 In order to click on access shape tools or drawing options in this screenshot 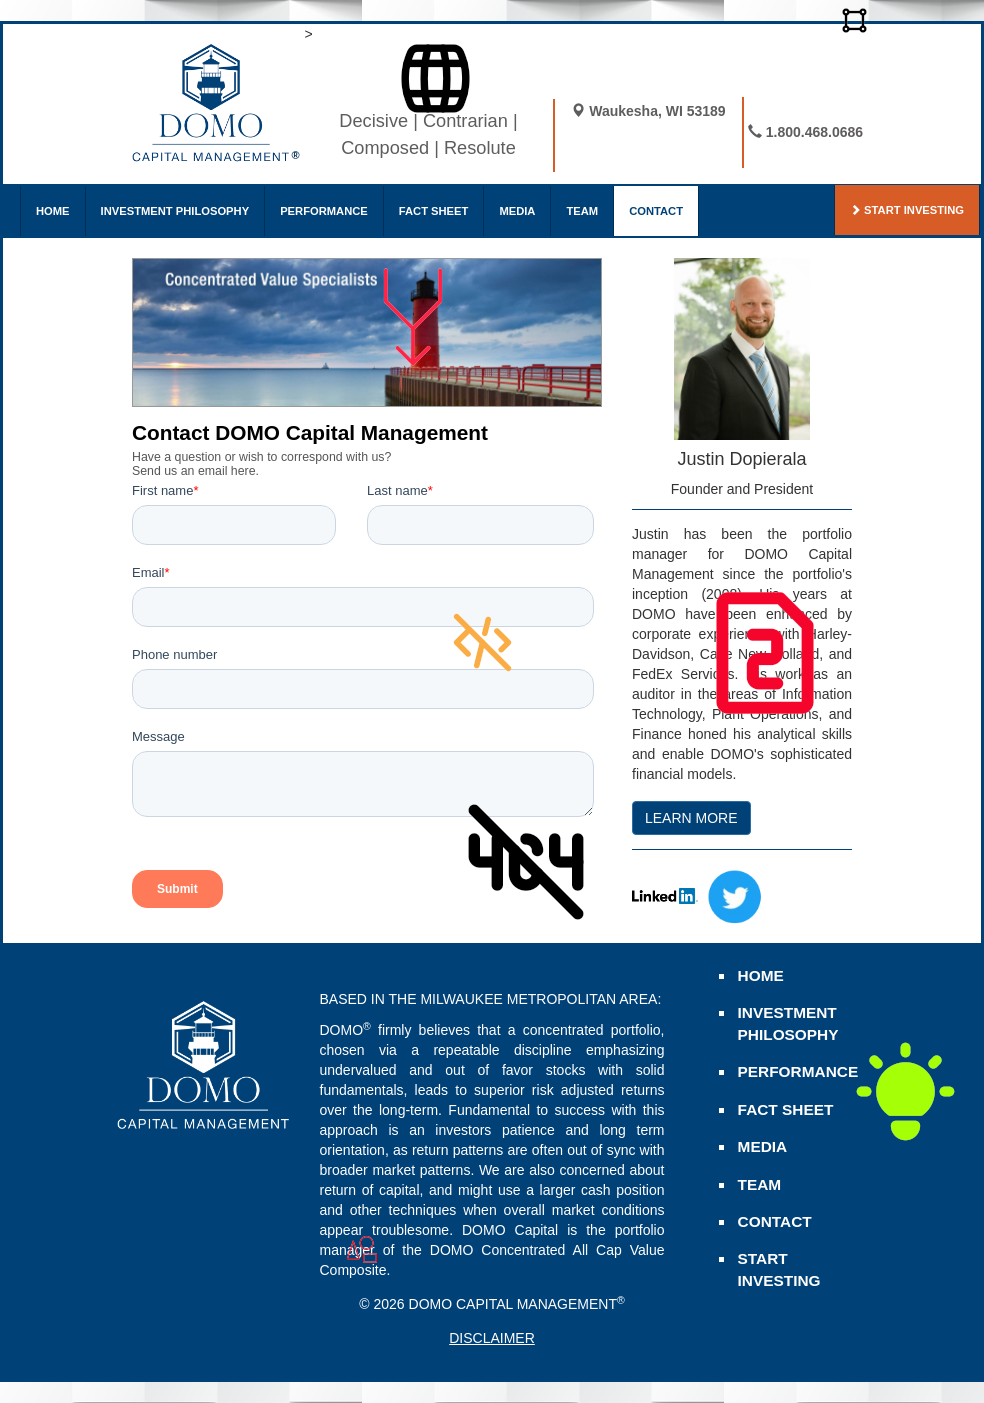, I will do `click(854, 20)`.